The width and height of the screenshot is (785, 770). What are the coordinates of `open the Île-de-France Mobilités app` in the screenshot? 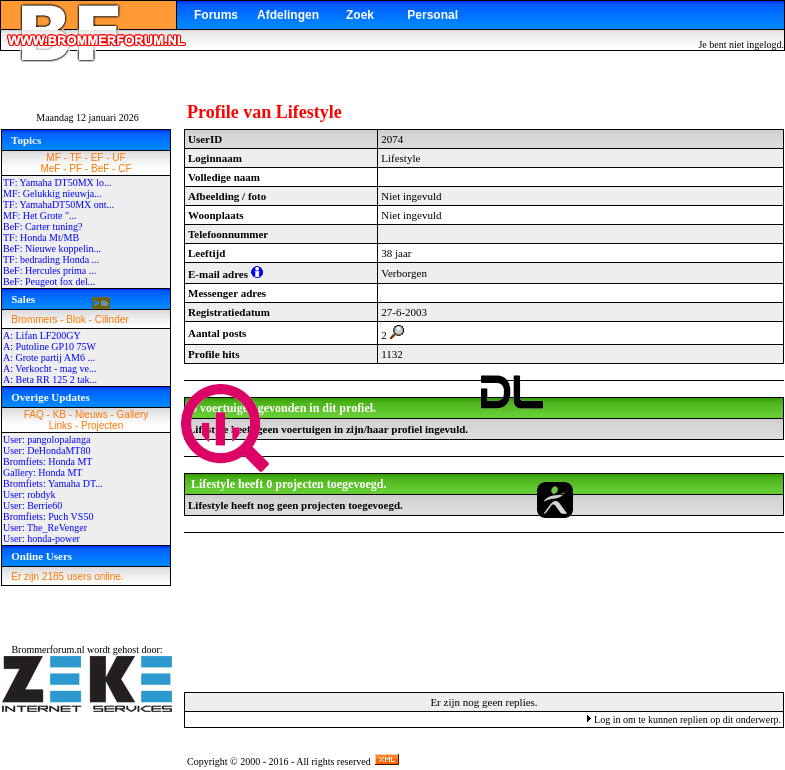 It's located at (555, 500).